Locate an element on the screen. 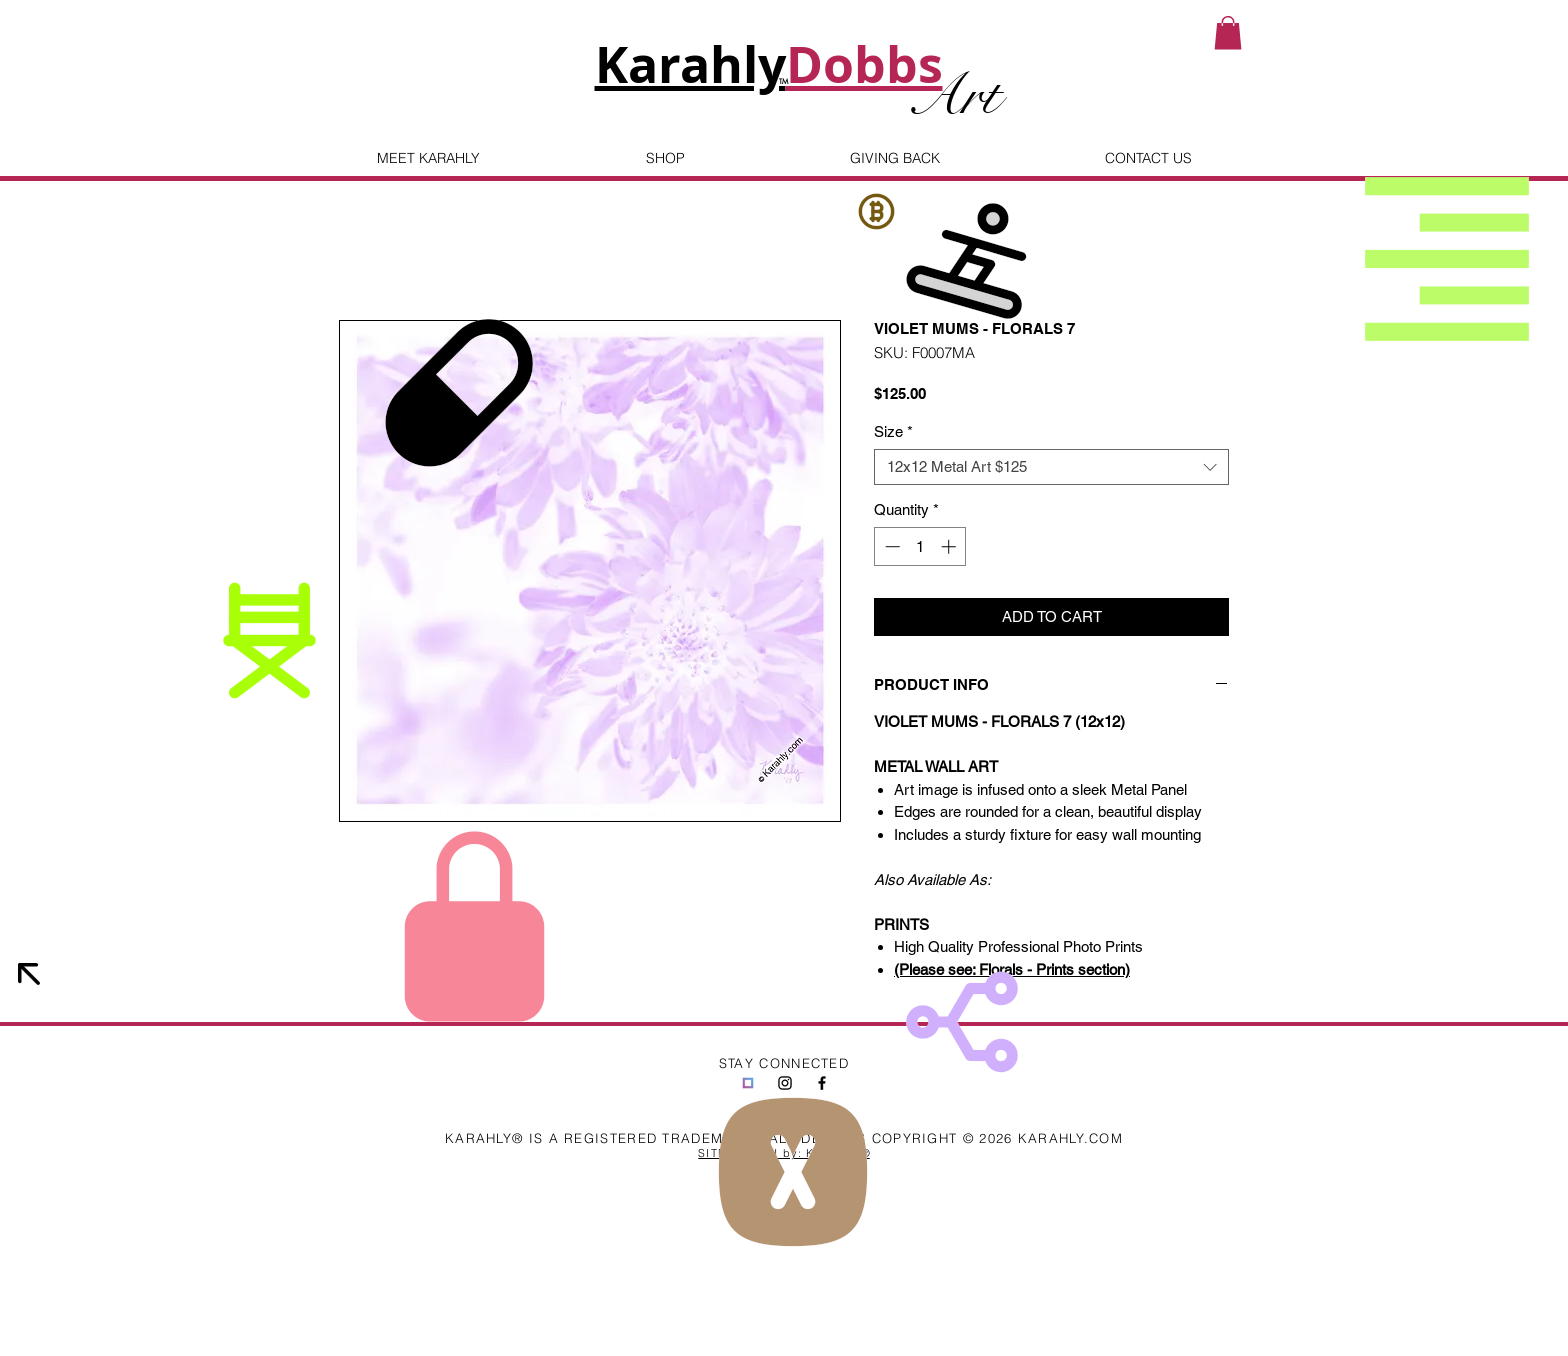 The image size is (1568, 1356). align text to the right is located at coordinates (1447, 259).